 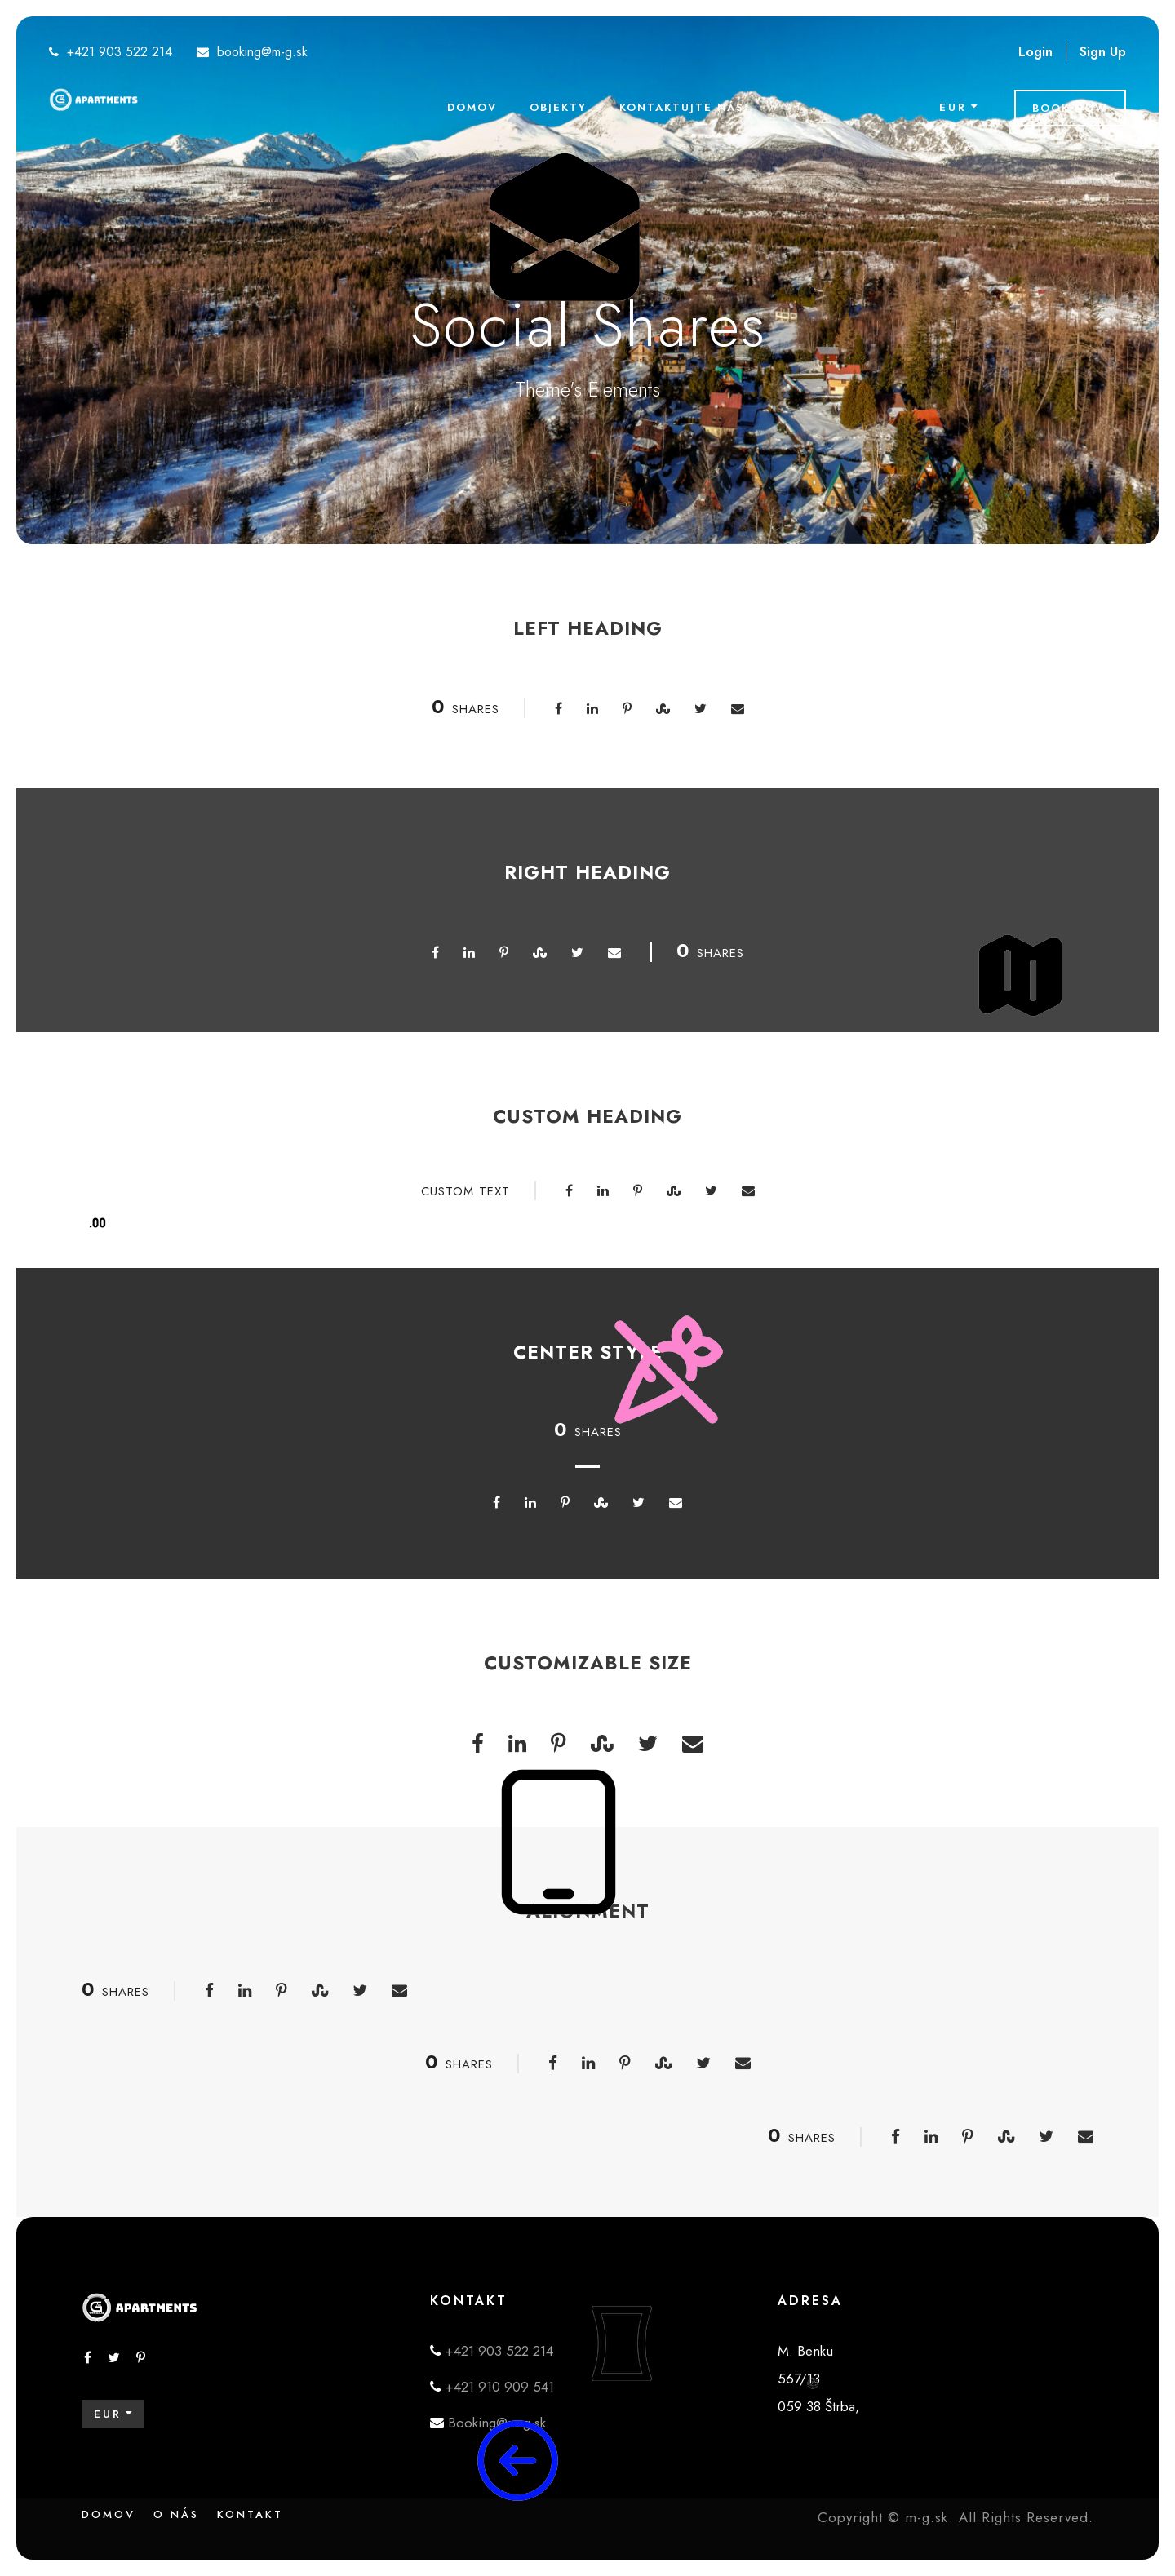 What do you see at coordinates (813, 2383) in the screenshot?
I see `switch to asia-australia region` at bounding box center [813, 2383].